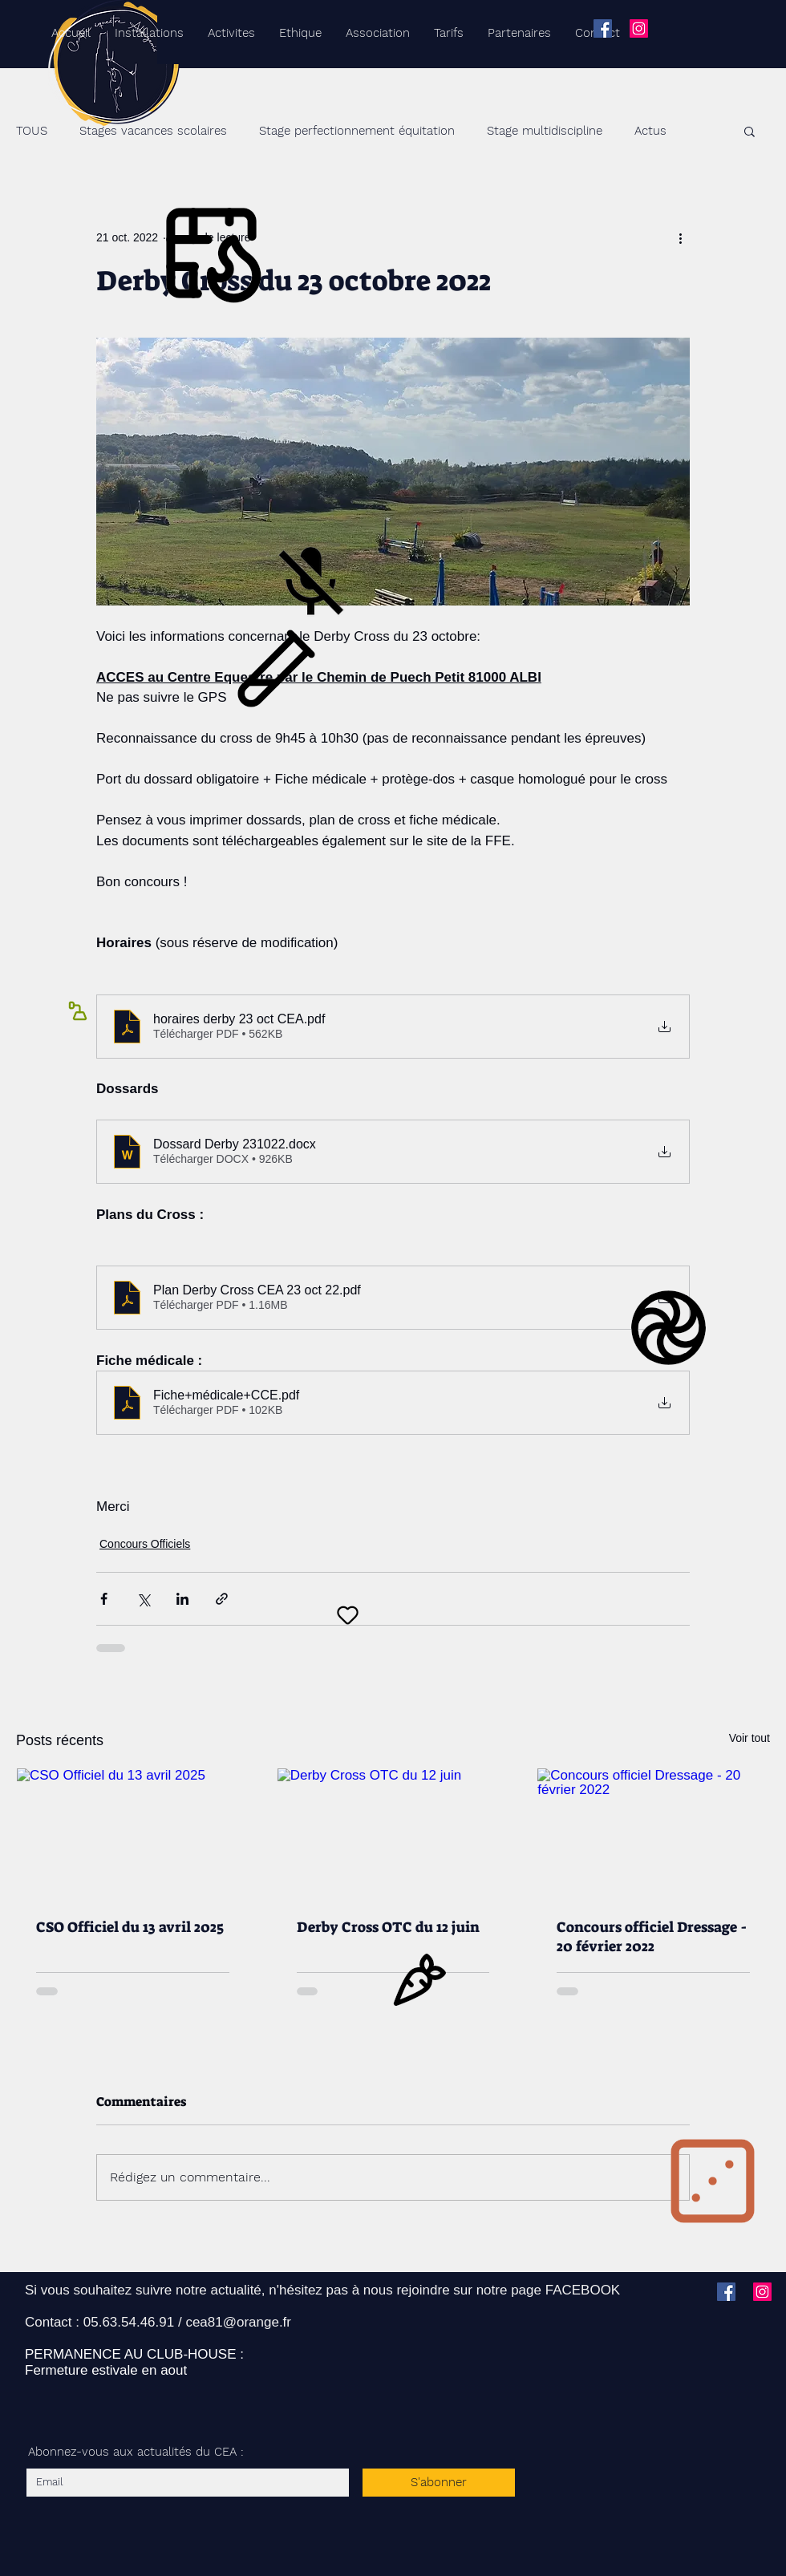  Describe the element at coordinates (419, 1980) in the screenshot. I see `browse vegetable or produce category` at that location.